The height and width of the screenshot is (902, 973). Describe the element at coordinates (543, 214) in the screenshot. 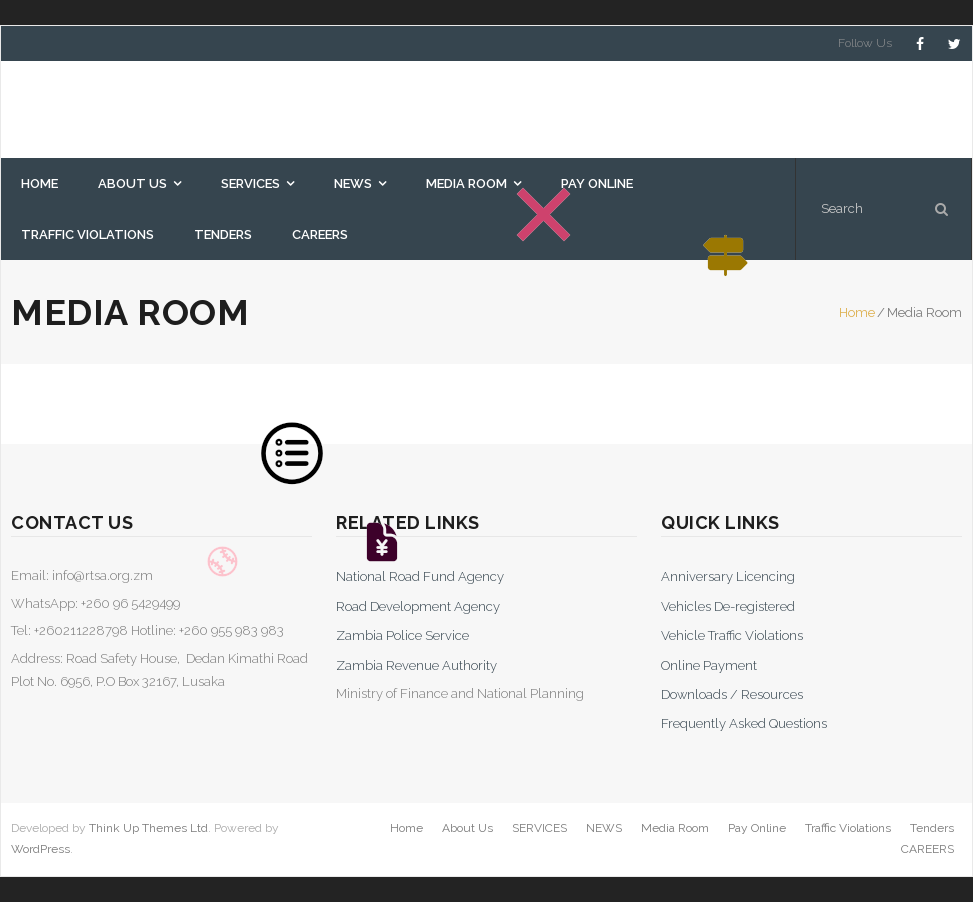

I see `close the current window or dialog` at that location.